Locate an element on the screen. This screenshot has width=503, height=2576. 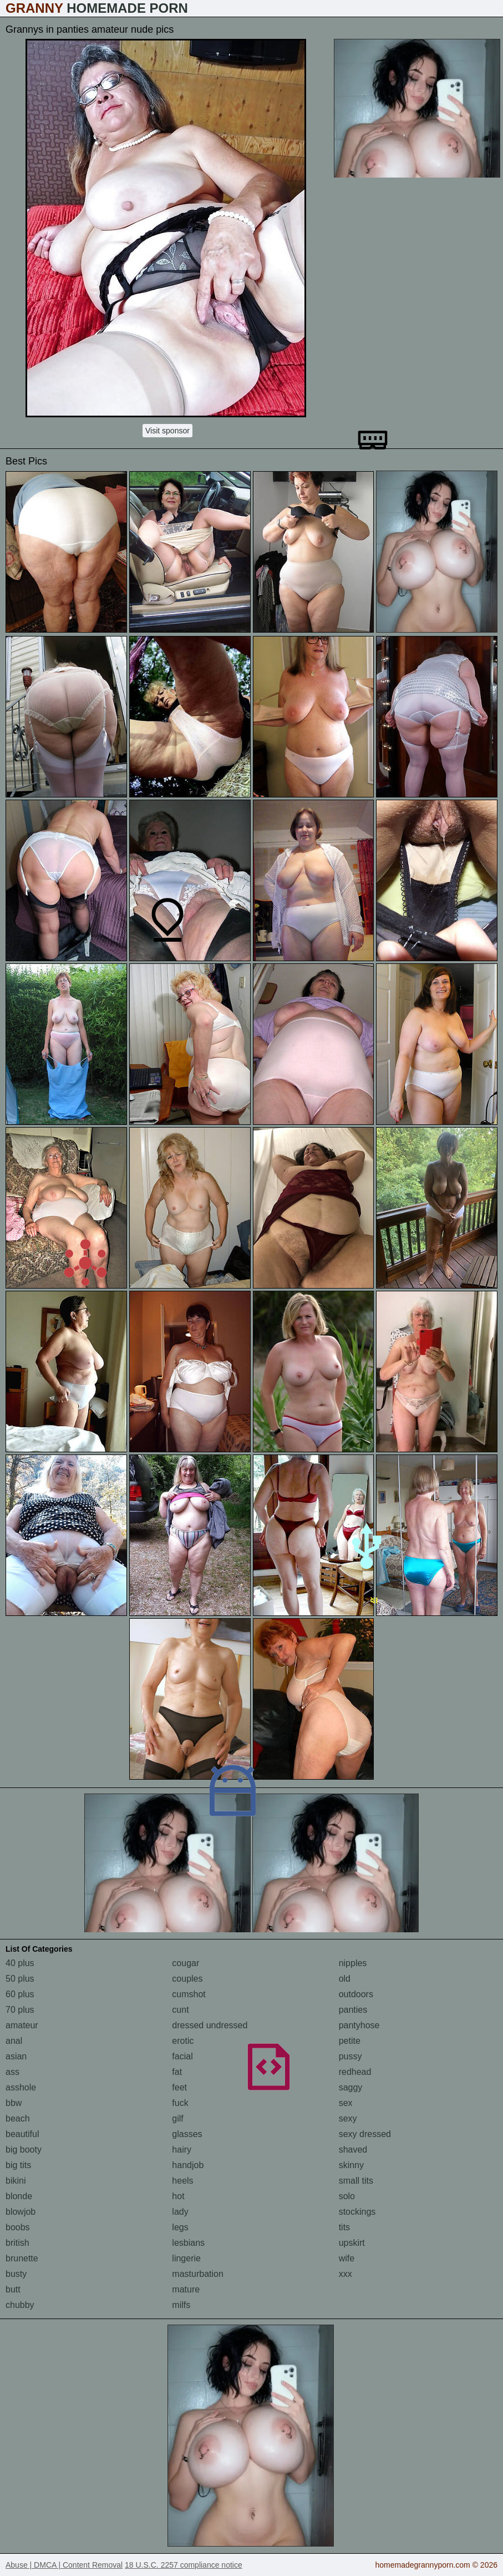
android operating system logo is located at coordinates (232, 1790).